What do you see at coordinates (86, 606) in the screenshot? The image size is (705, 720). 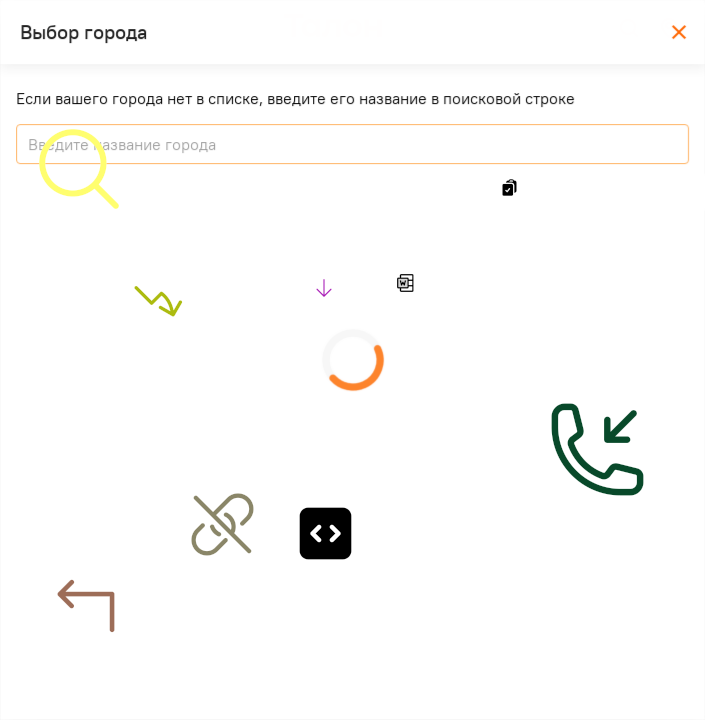 I see `go back to the previous screen` at bounding box center [86, 606].